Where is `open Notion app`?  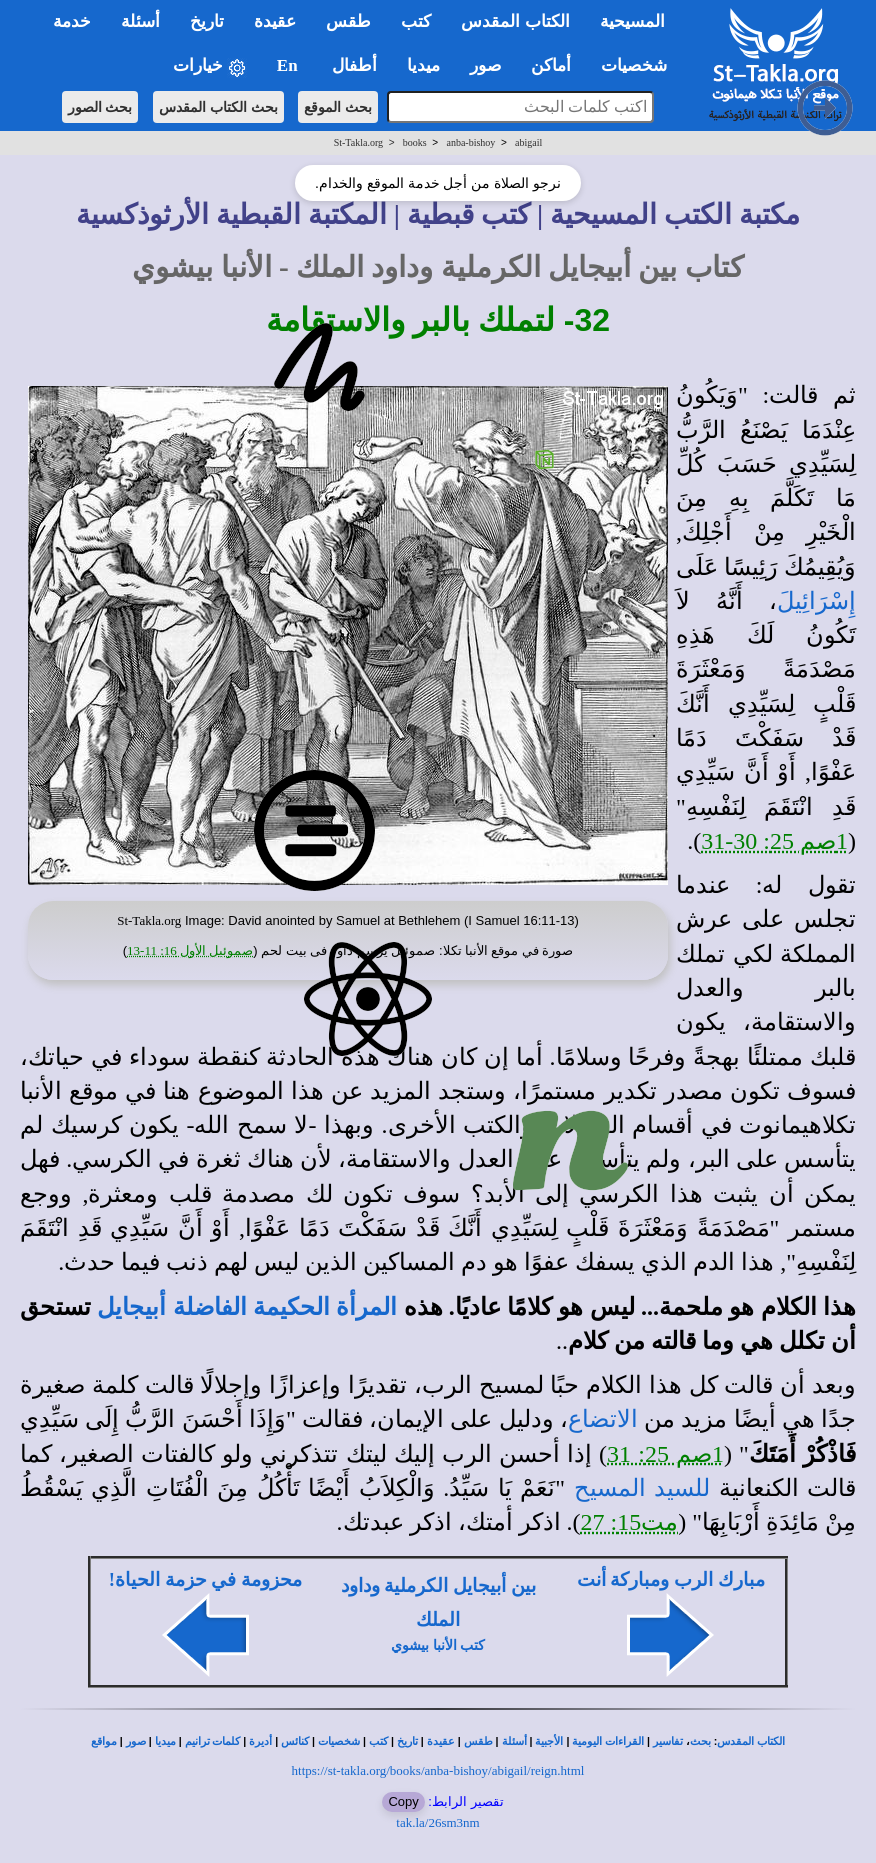 open Notion app is located at coordinates (544, 459).